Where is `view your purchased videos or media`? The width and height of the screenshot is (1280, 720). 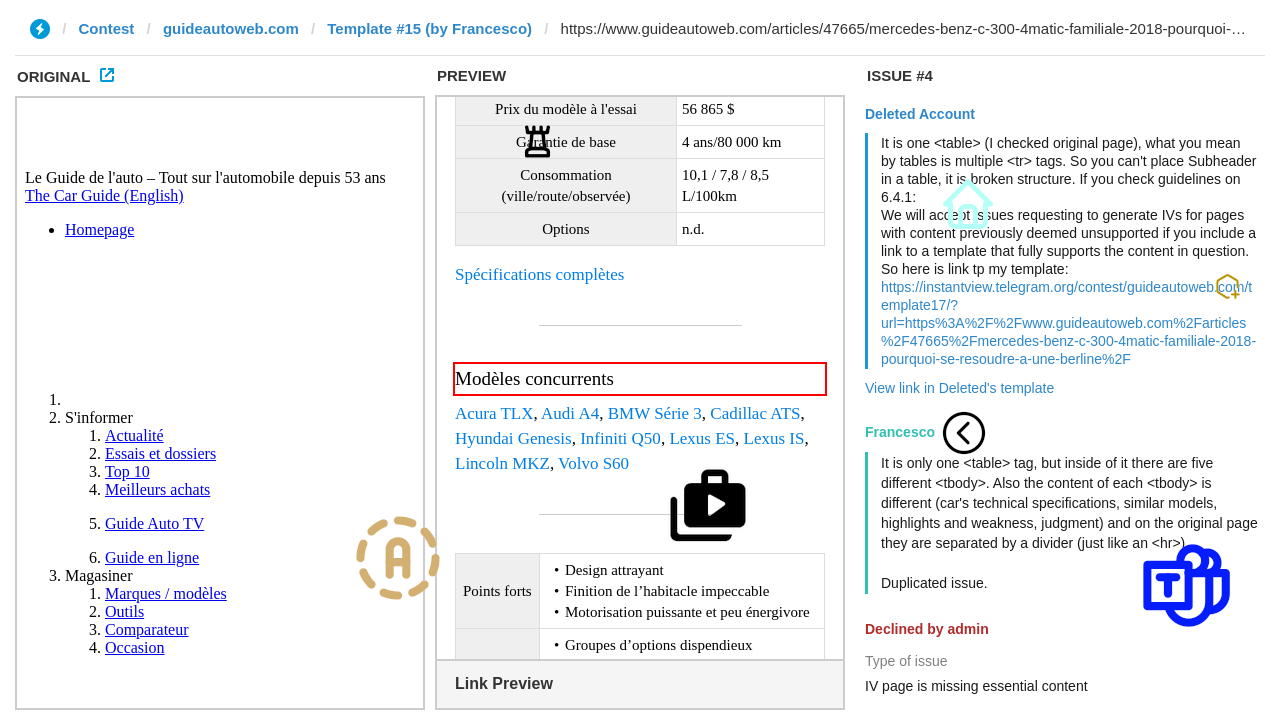
view your purchased videos or media is located at coordinates (708, 507).